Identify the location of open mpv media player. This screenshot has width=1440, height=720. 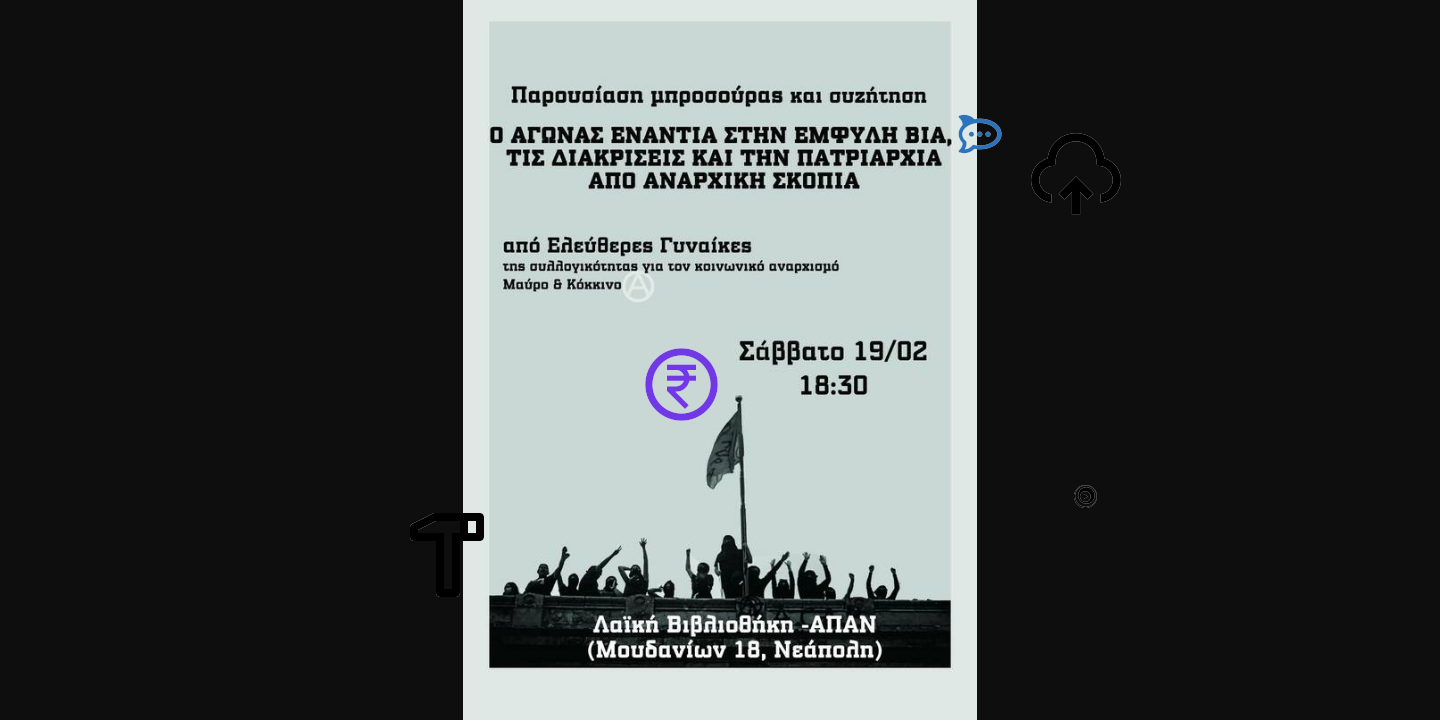
(1085, 496).